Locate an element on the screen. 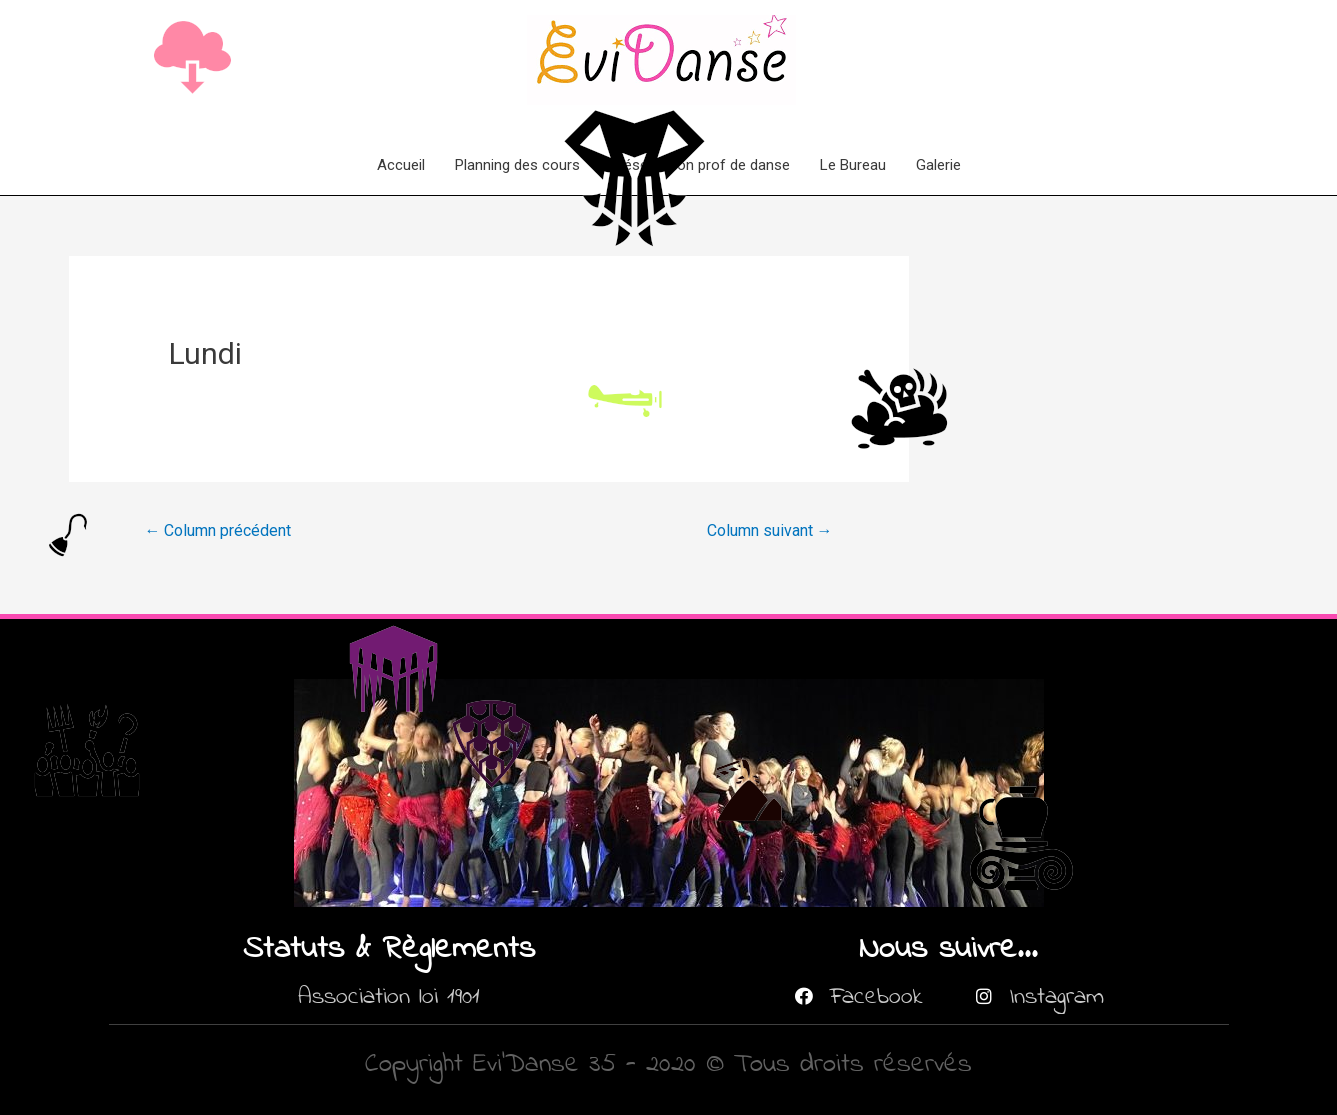 The image size is (1337, 1115). indicates a rebellion or protest event in-game is located at coordinates (87, 744).